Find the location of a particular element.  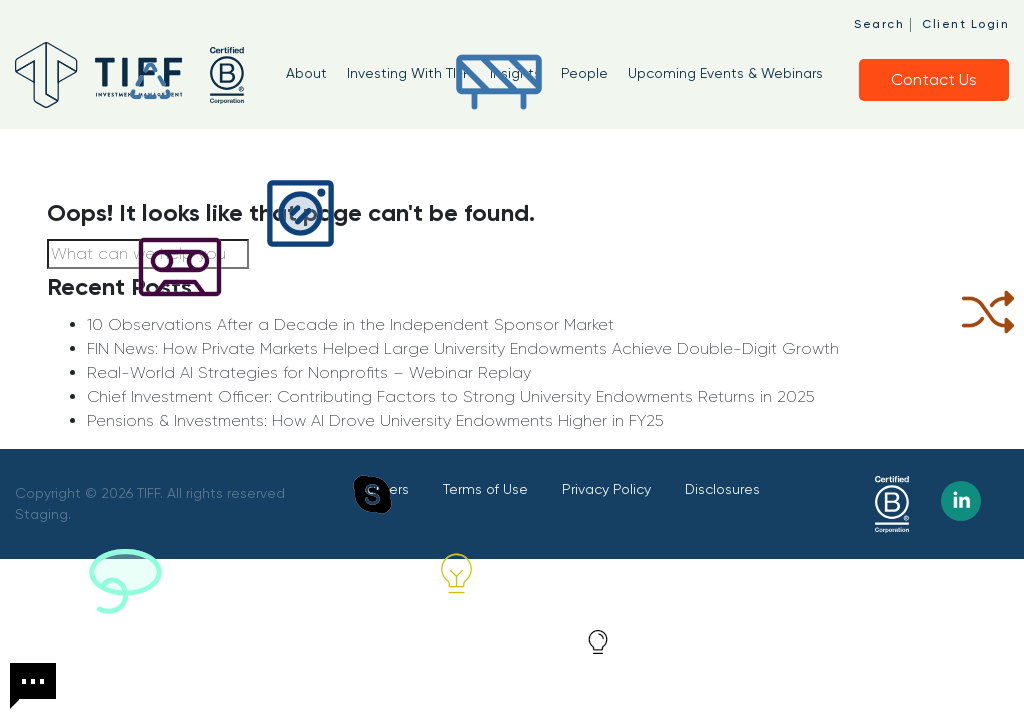

indicates a blocked or restricted area is located at coordinates (499, 79).